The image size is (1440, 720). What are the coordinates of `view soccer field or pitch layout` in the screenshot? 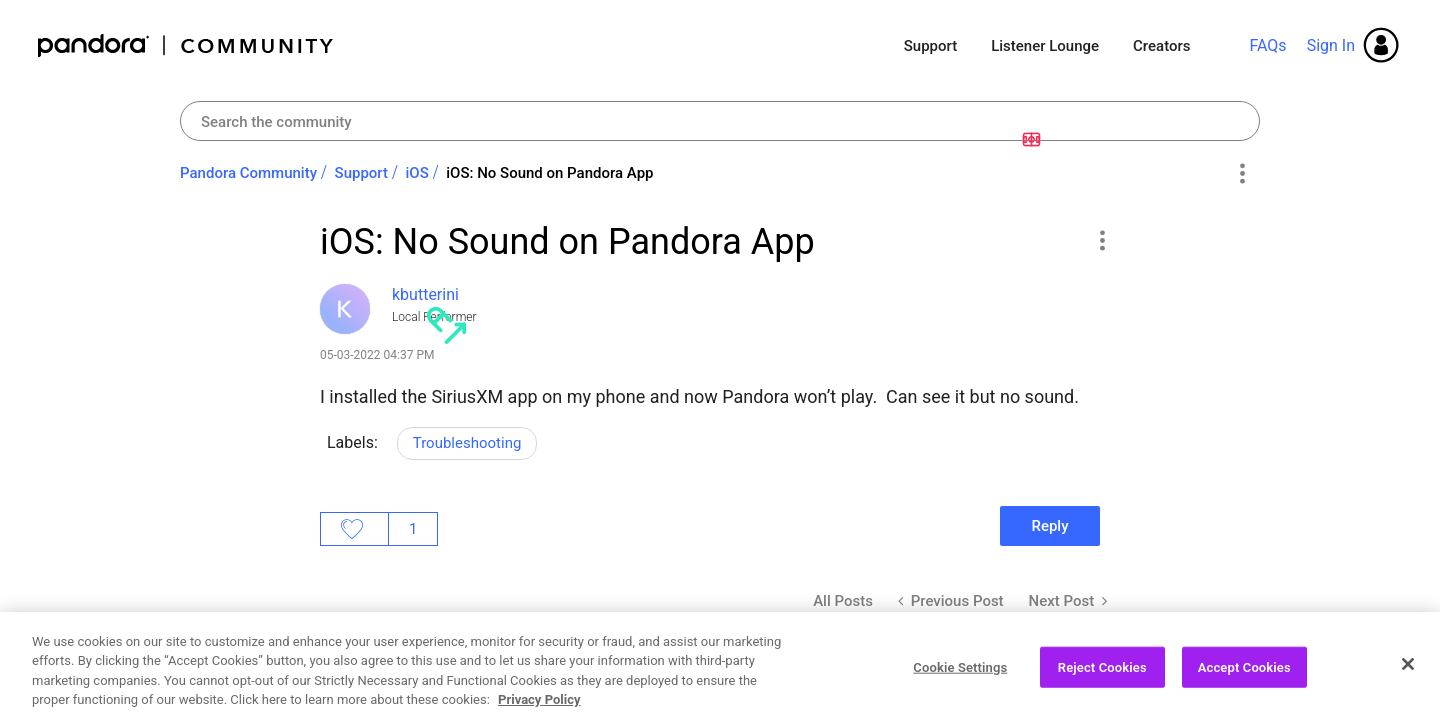 It's located at (1031, 139).